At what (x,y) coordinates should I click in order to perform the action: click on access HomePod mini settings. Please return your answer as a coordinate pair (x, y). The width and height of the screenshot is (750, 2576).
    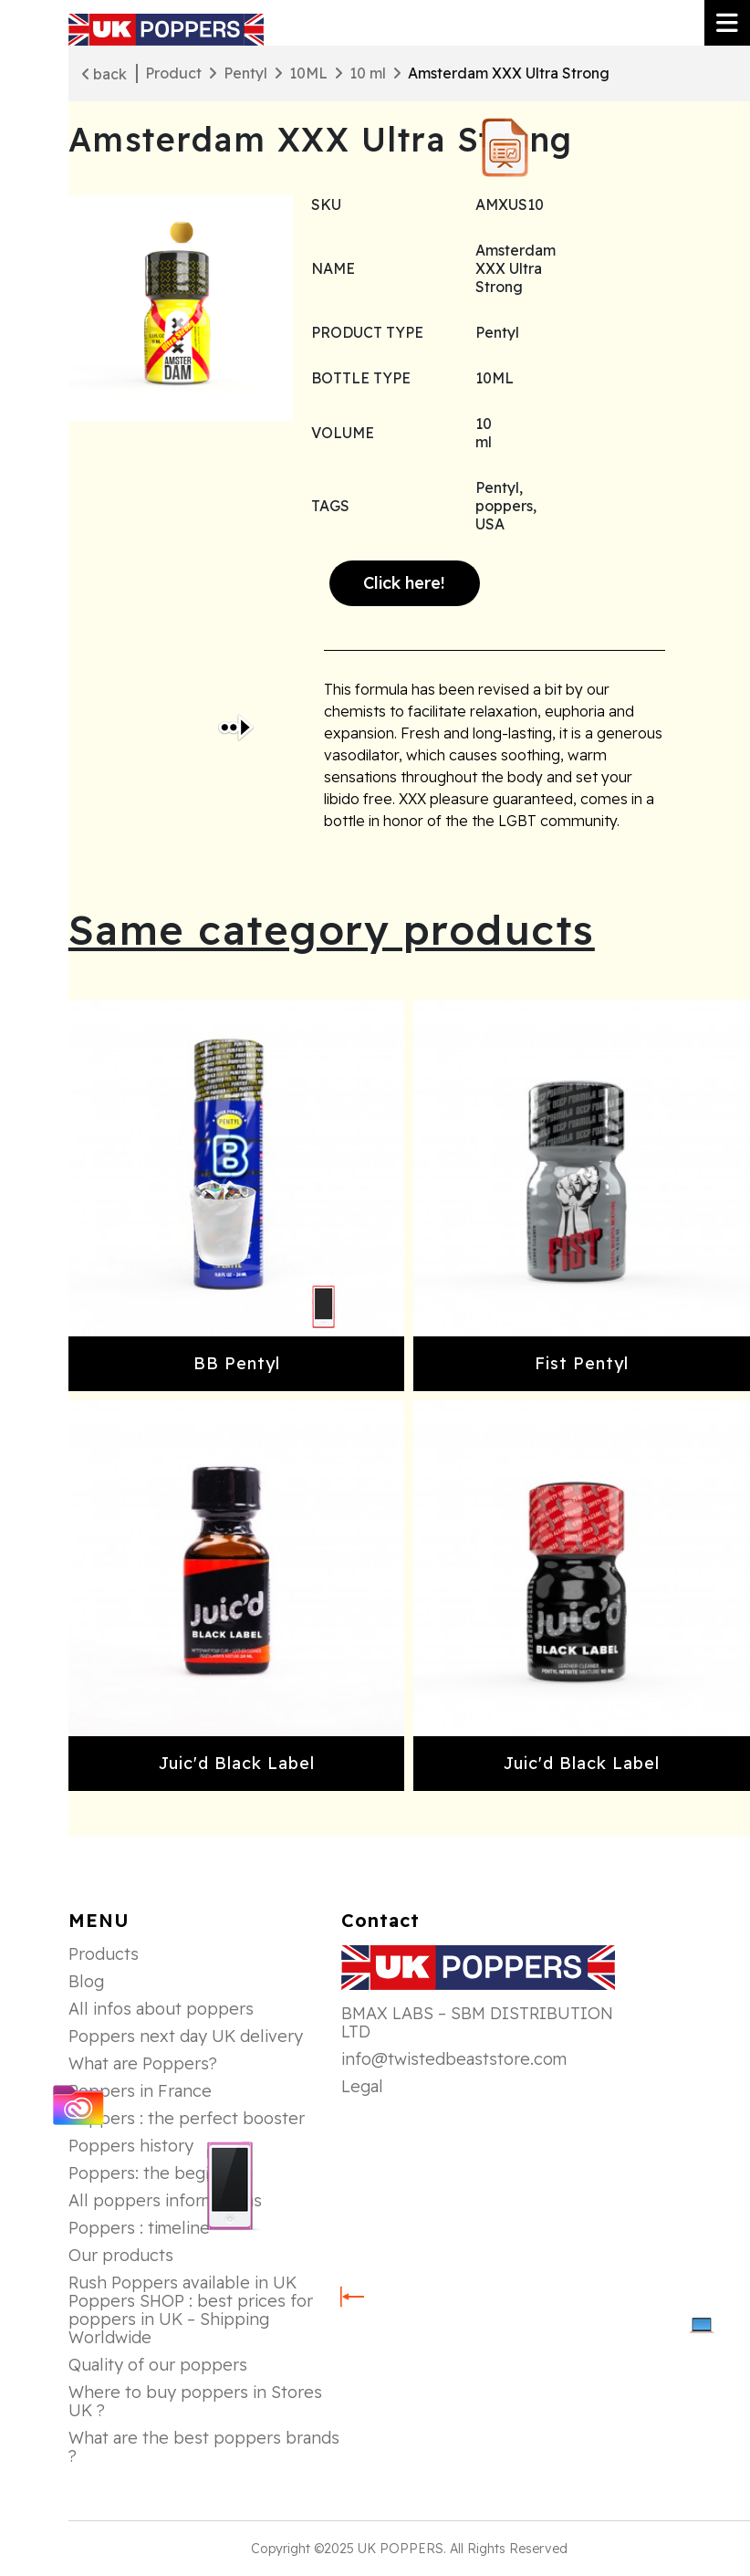
    Looking at the image, I should click on (182, 235).